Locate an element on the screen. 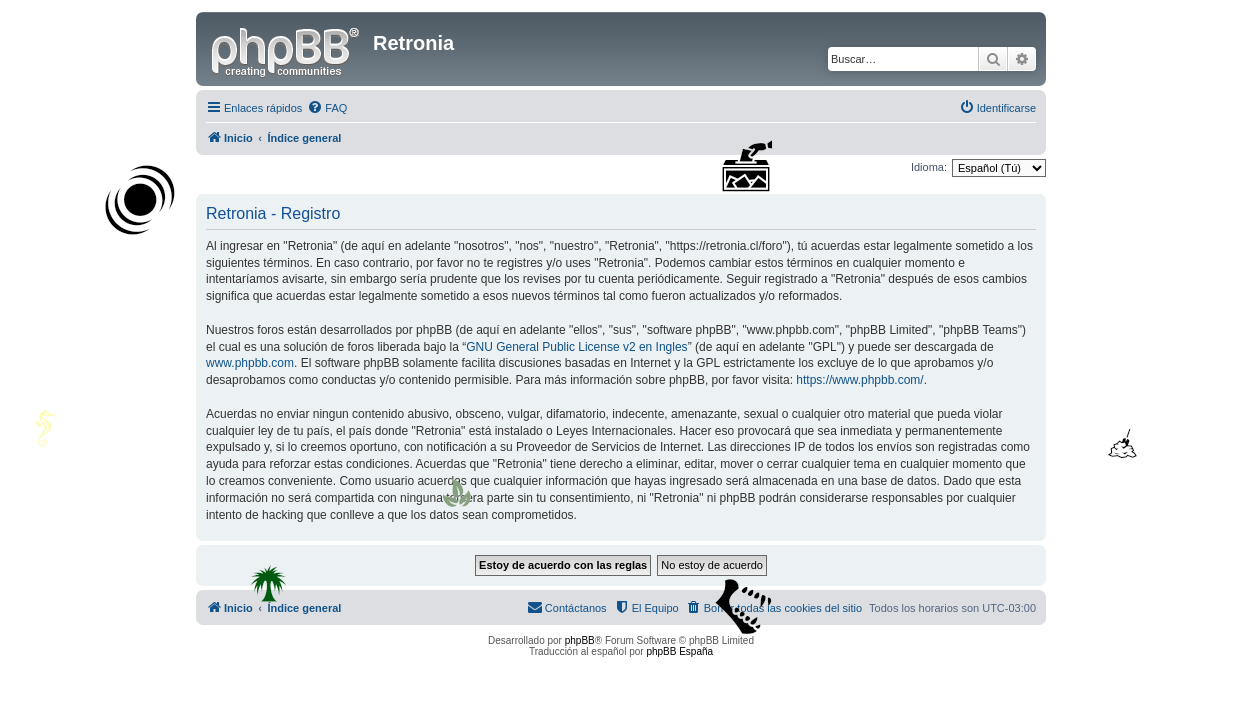 The image size is (1242, 727). cast your vote is located at coordinates (746, 166).